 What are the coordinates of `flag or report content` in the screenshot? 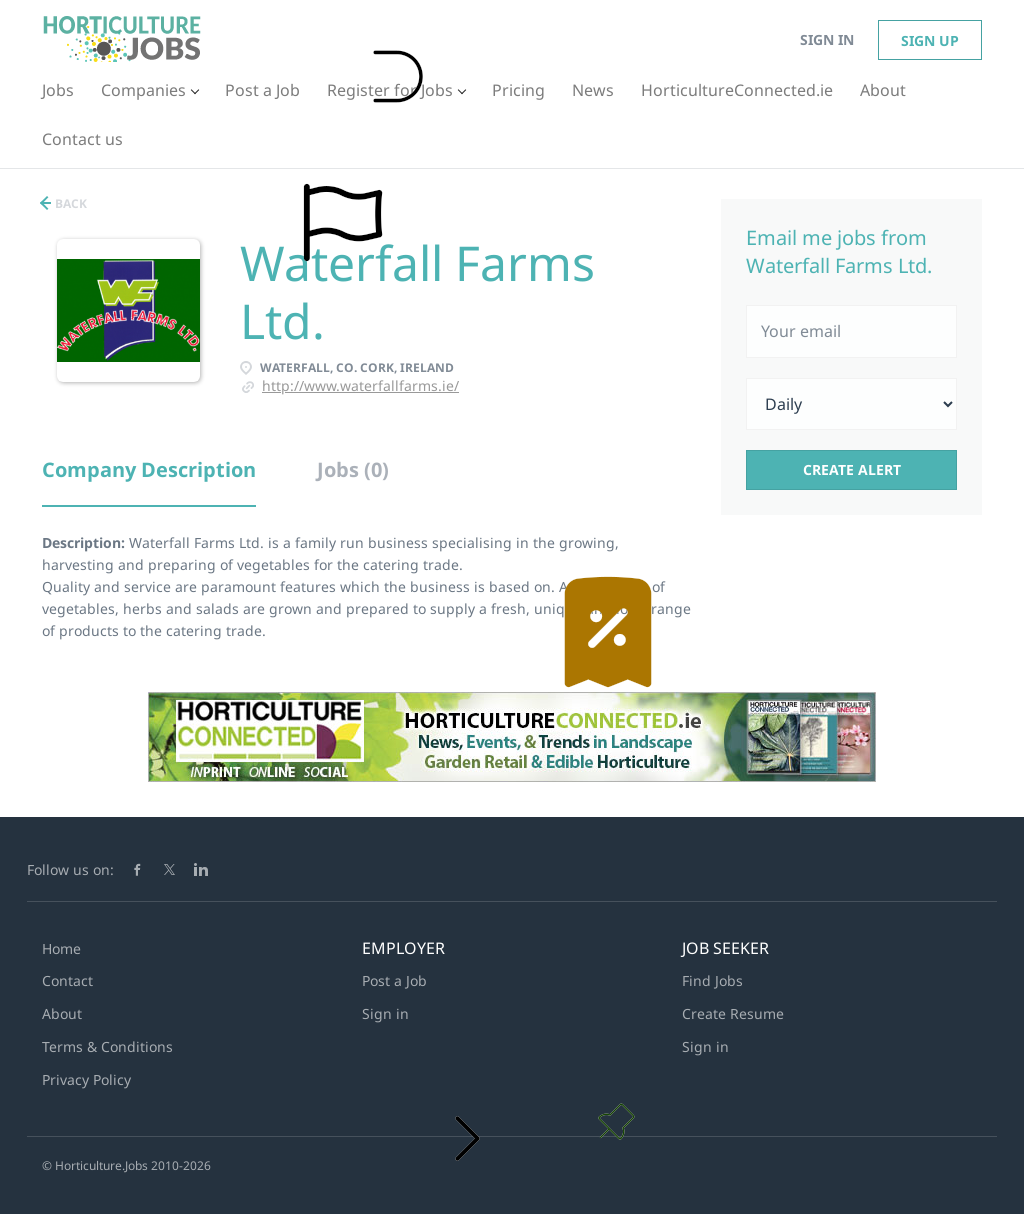 It's located at (342, 222).